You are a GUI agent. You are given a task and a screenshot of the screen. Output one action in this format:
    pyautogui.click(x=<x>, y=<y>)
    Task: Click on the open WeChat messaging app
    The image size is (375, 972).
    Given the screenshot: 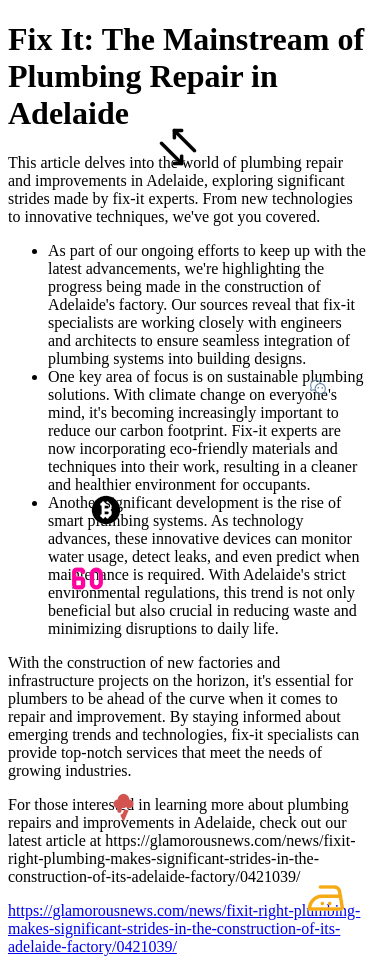 What is the action you would take?
    pyautogui.click(x=318, y=387)
    